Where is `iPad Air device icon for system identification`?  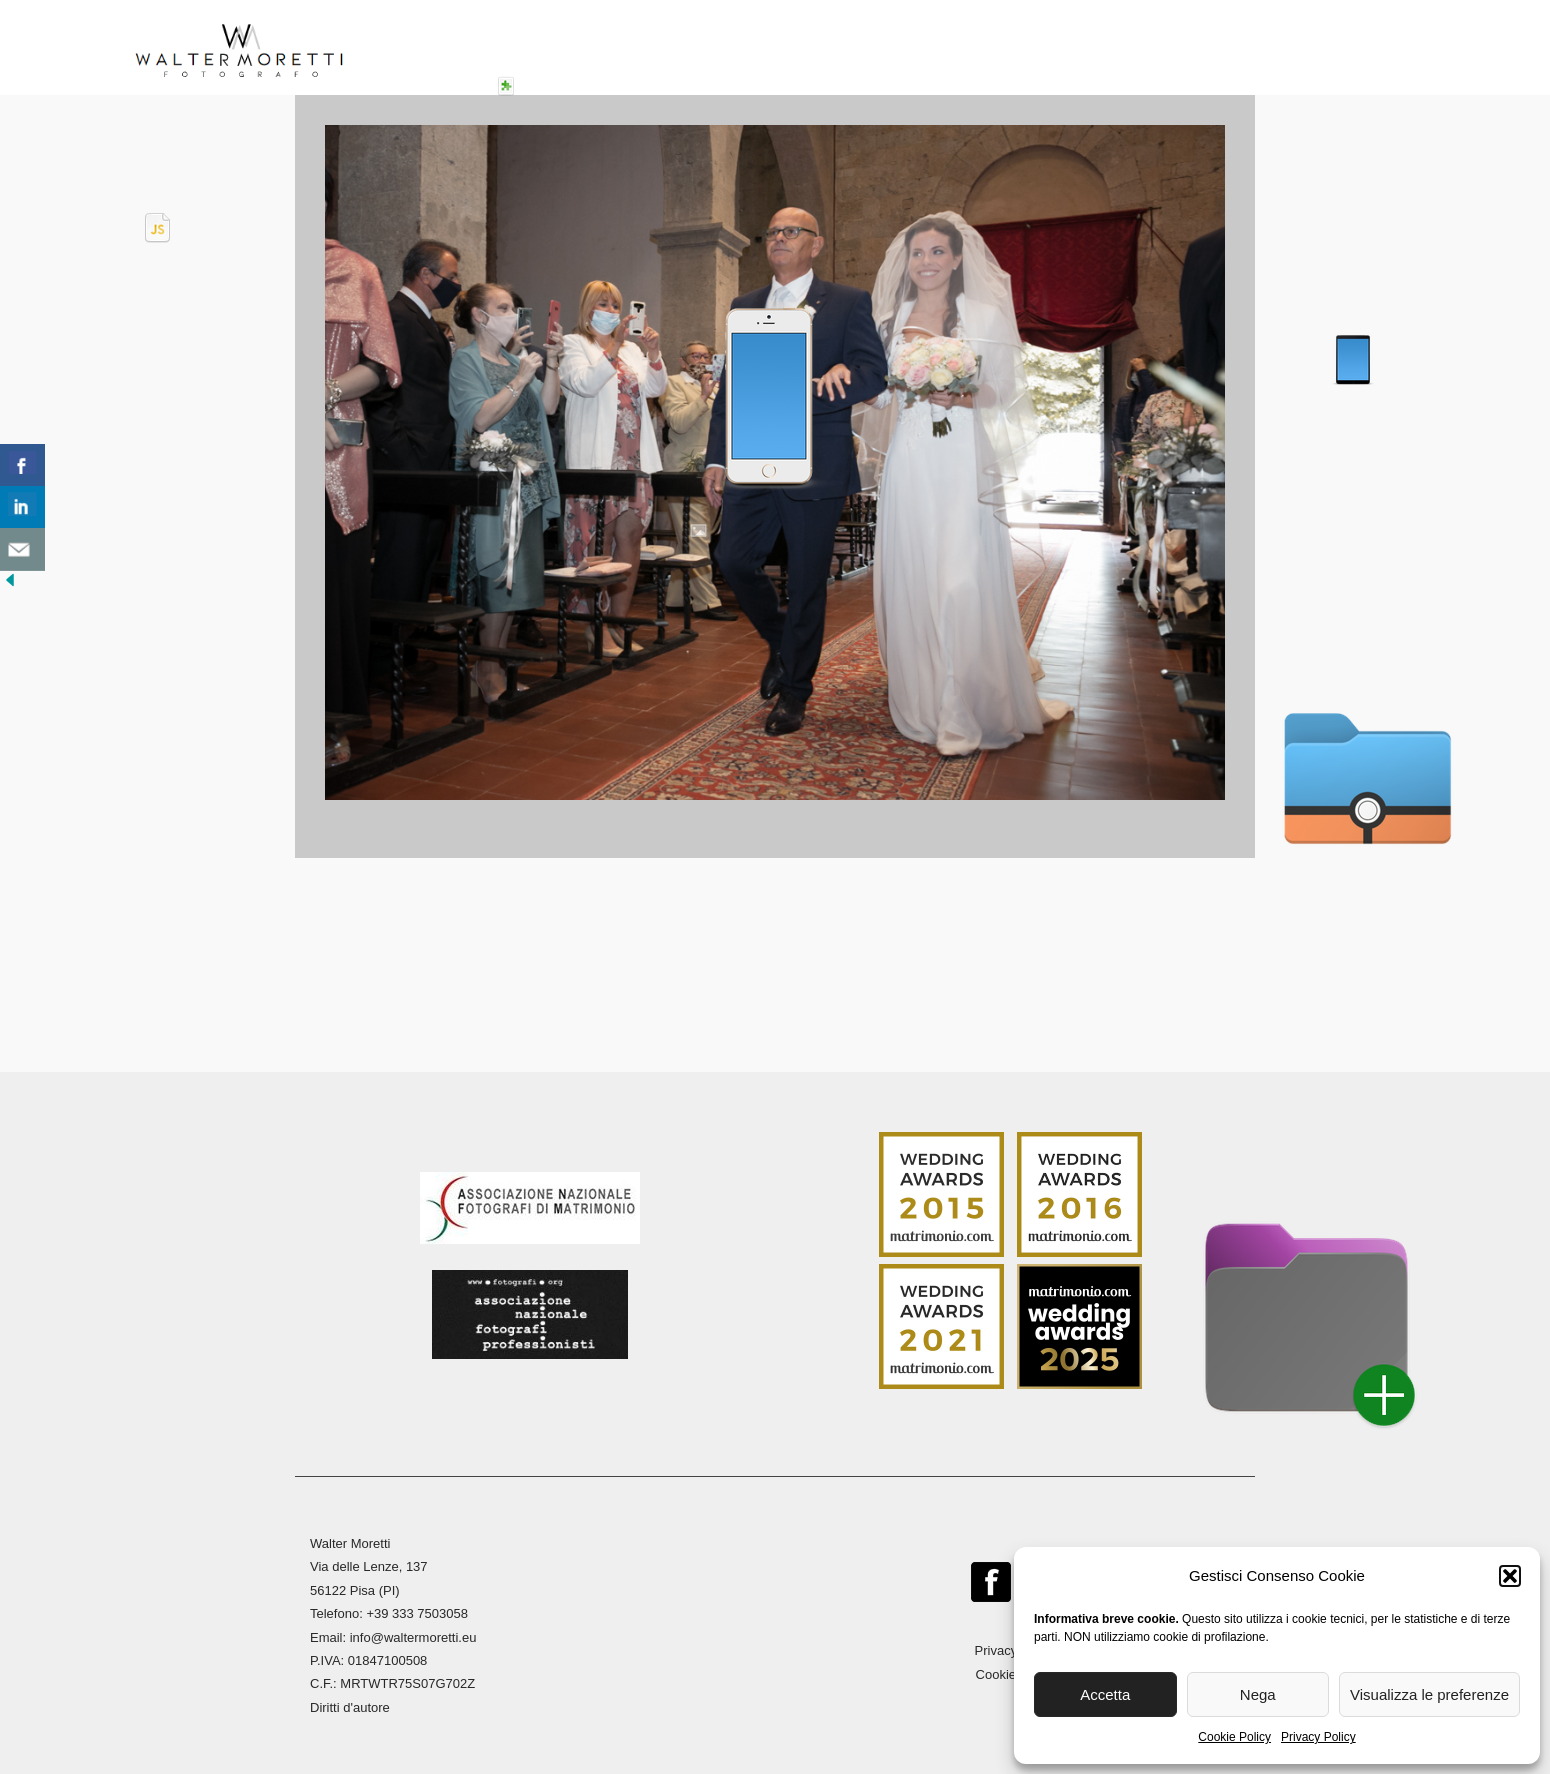 iPad Air device icon for system identification is located at coordinates (1353, 360).